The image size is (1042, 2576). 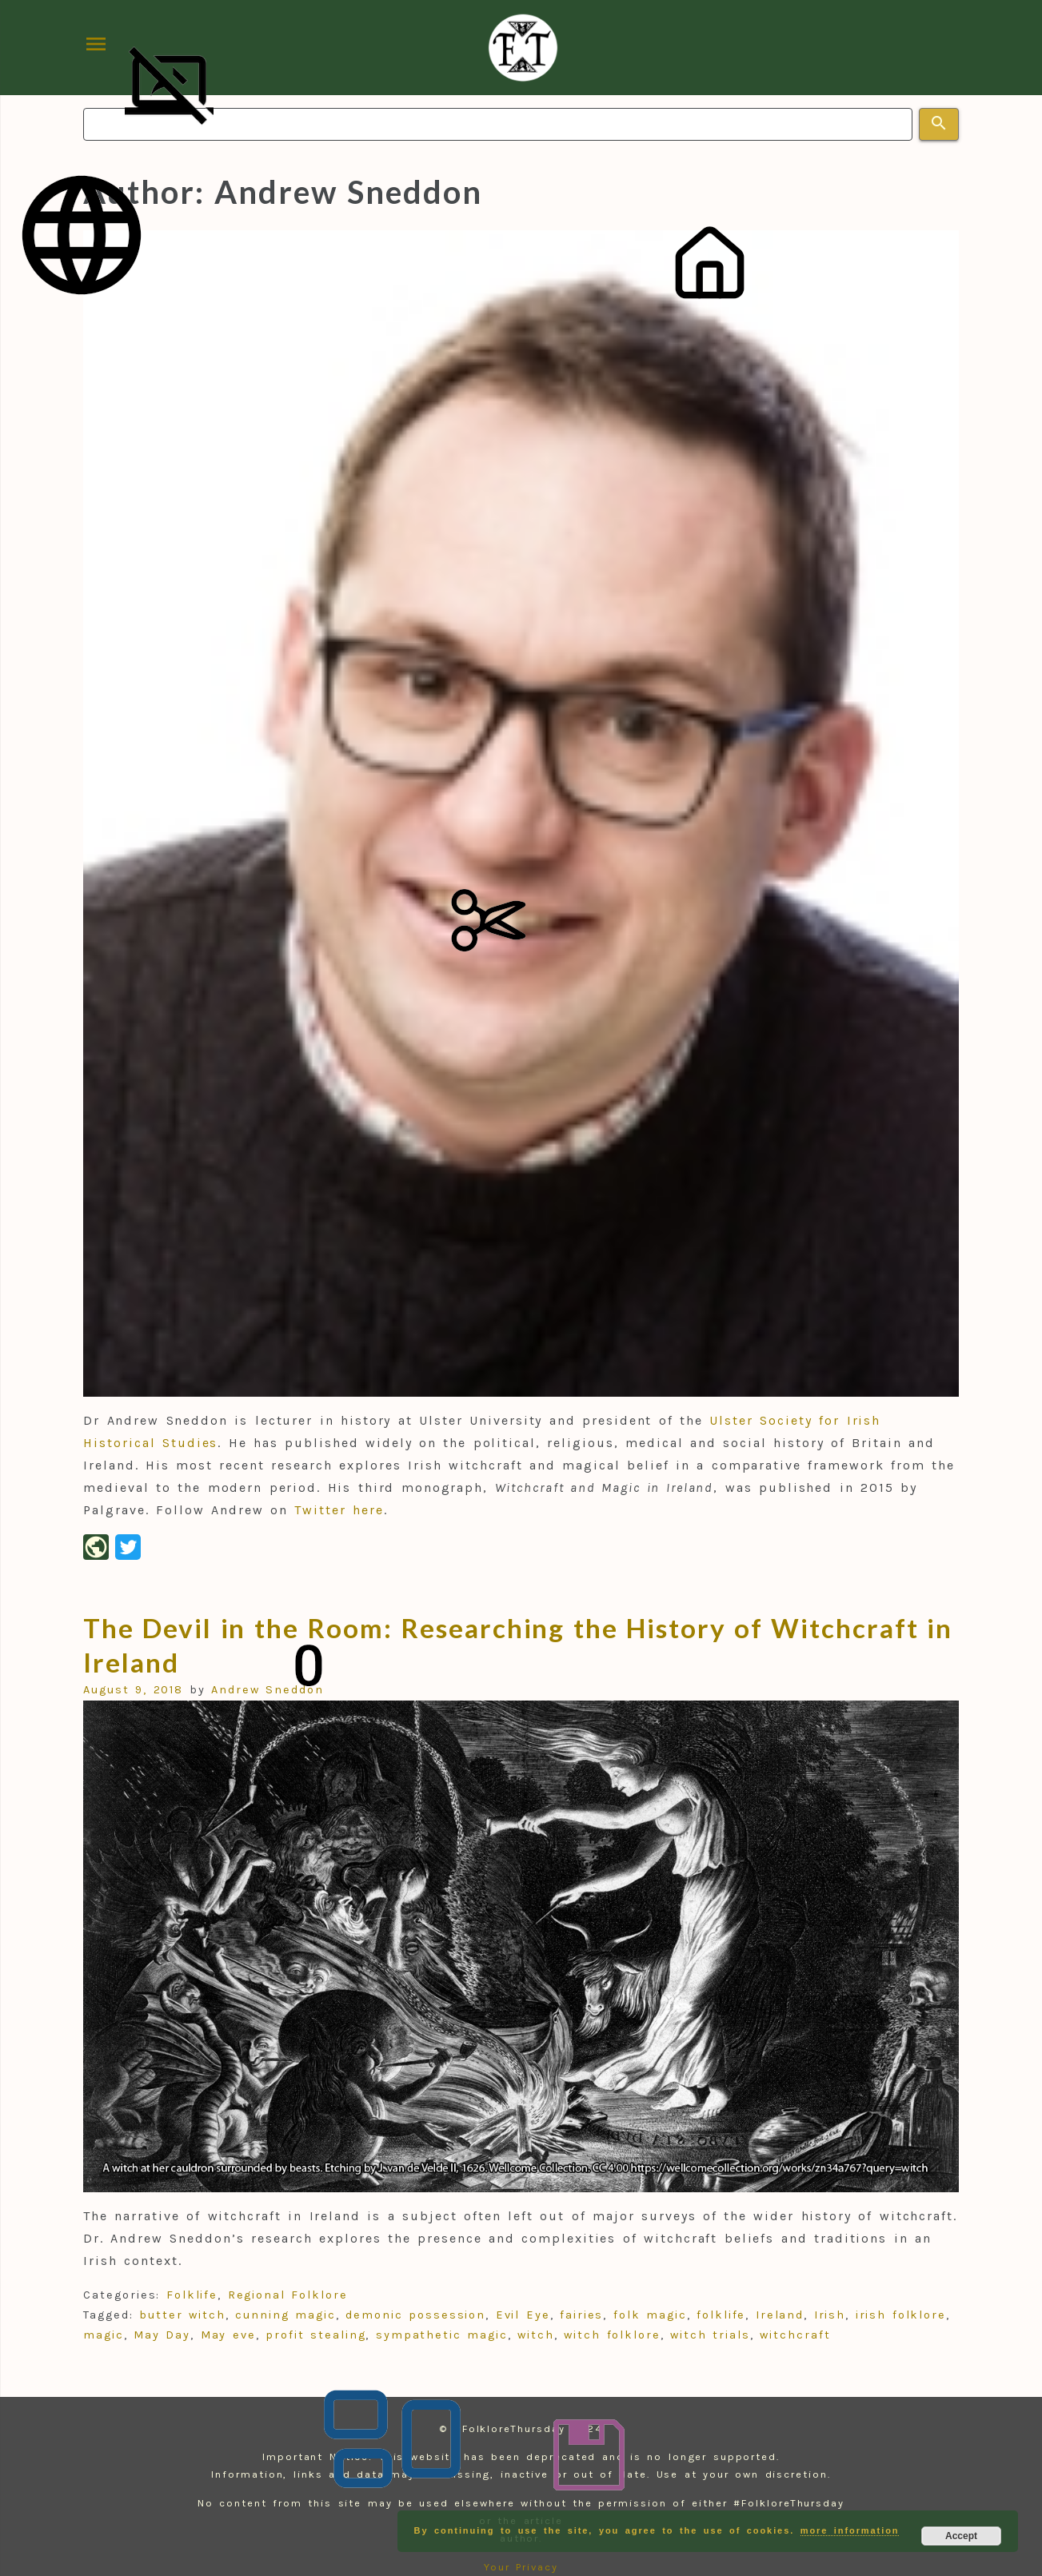 What do you see at coordinates (309, 1667) in the screenshot?
I see `set exposure compensation to zero` at bounding box center [309, 1667].